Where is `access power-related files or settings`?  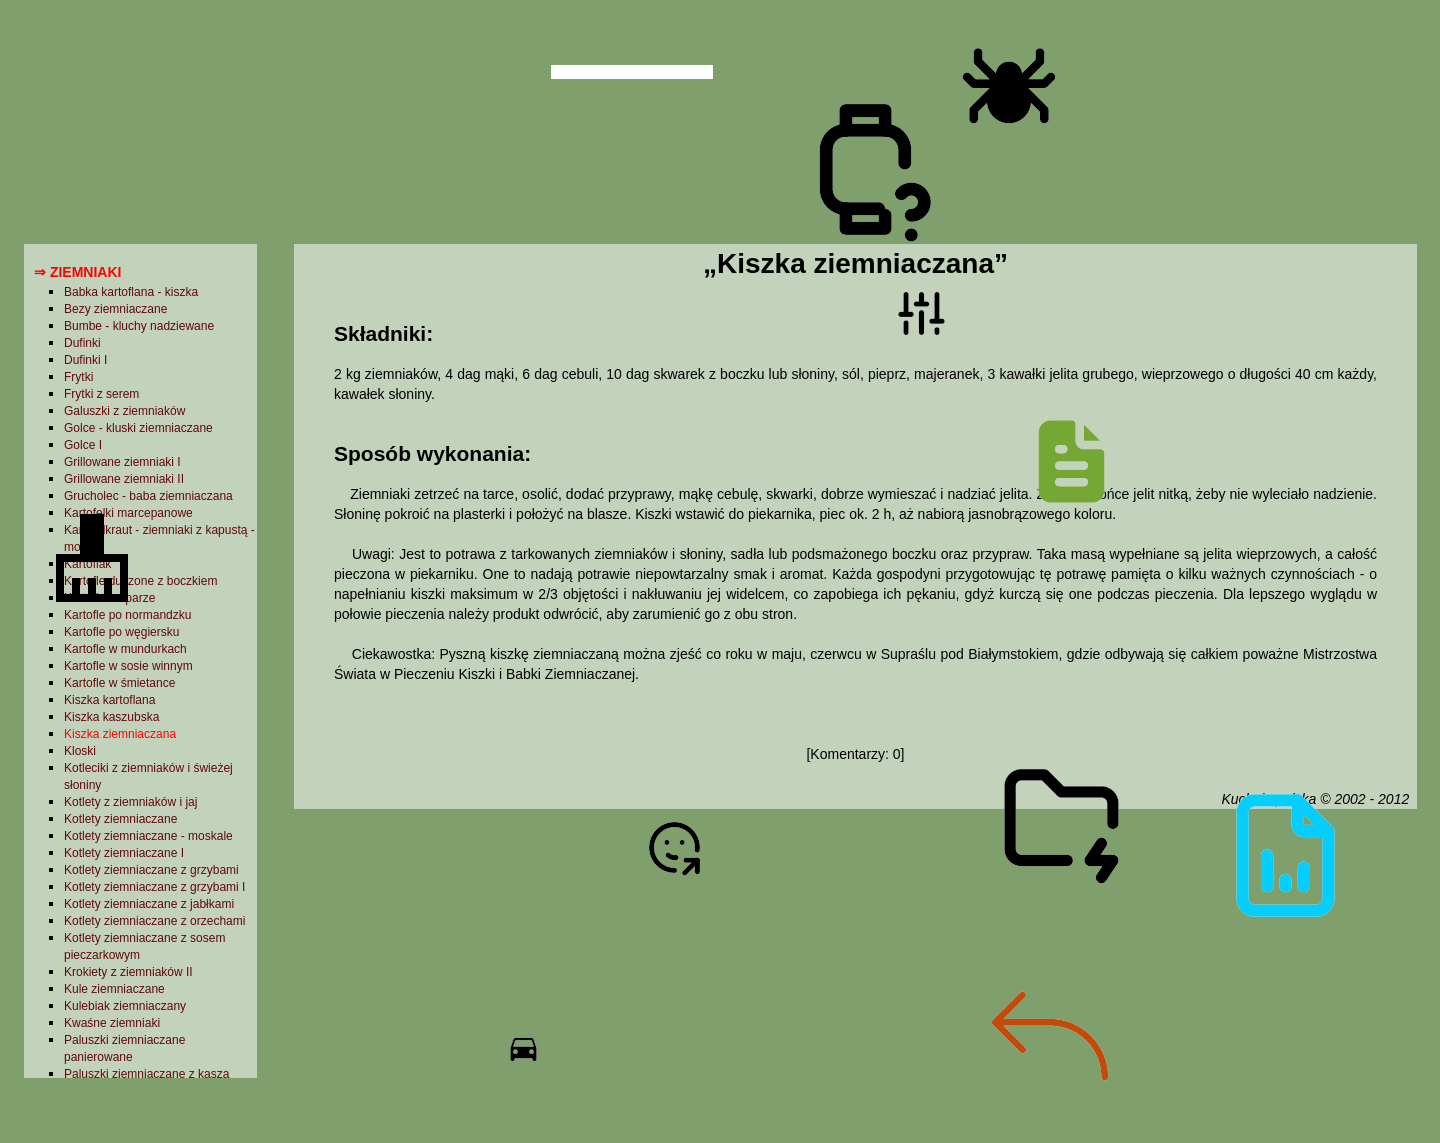
access power-related files or settings is located at coordinates (1061, 820).